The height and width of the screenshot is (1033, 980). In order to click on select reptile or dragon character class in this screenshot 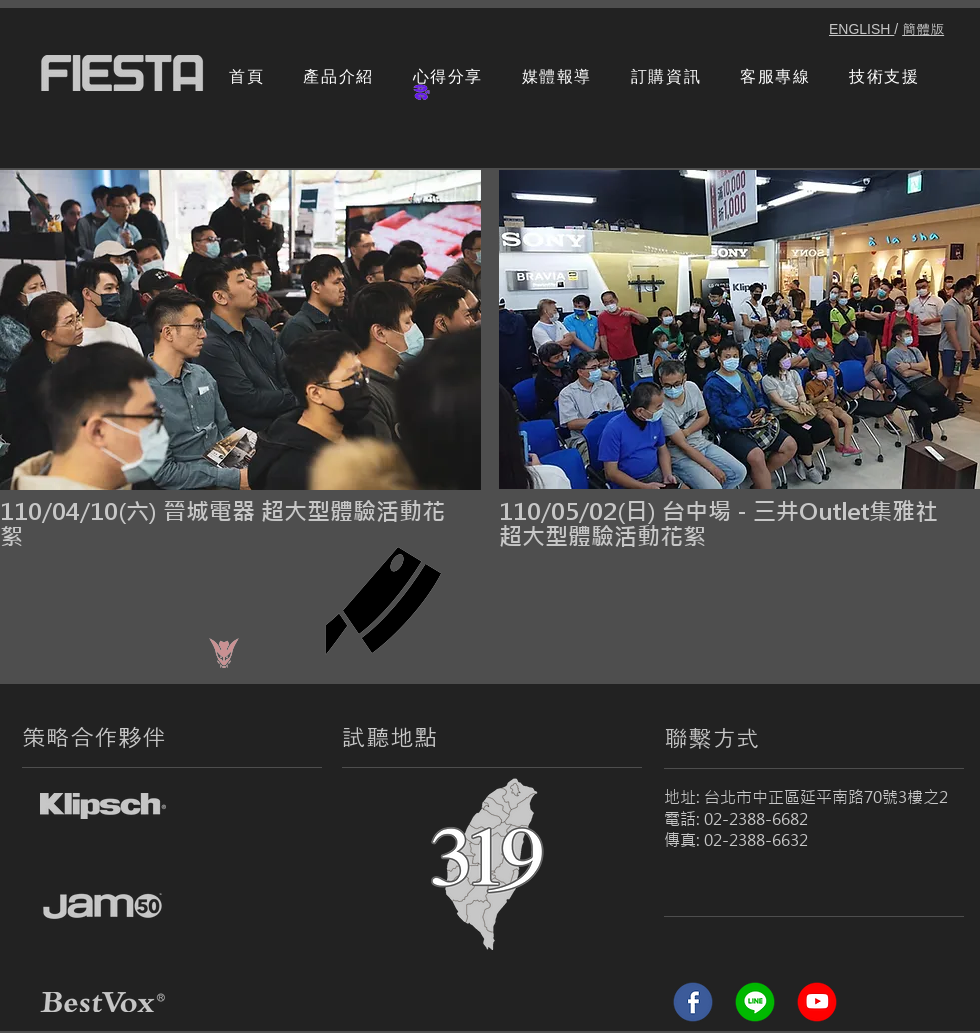, I will do `click(224, 653)`.